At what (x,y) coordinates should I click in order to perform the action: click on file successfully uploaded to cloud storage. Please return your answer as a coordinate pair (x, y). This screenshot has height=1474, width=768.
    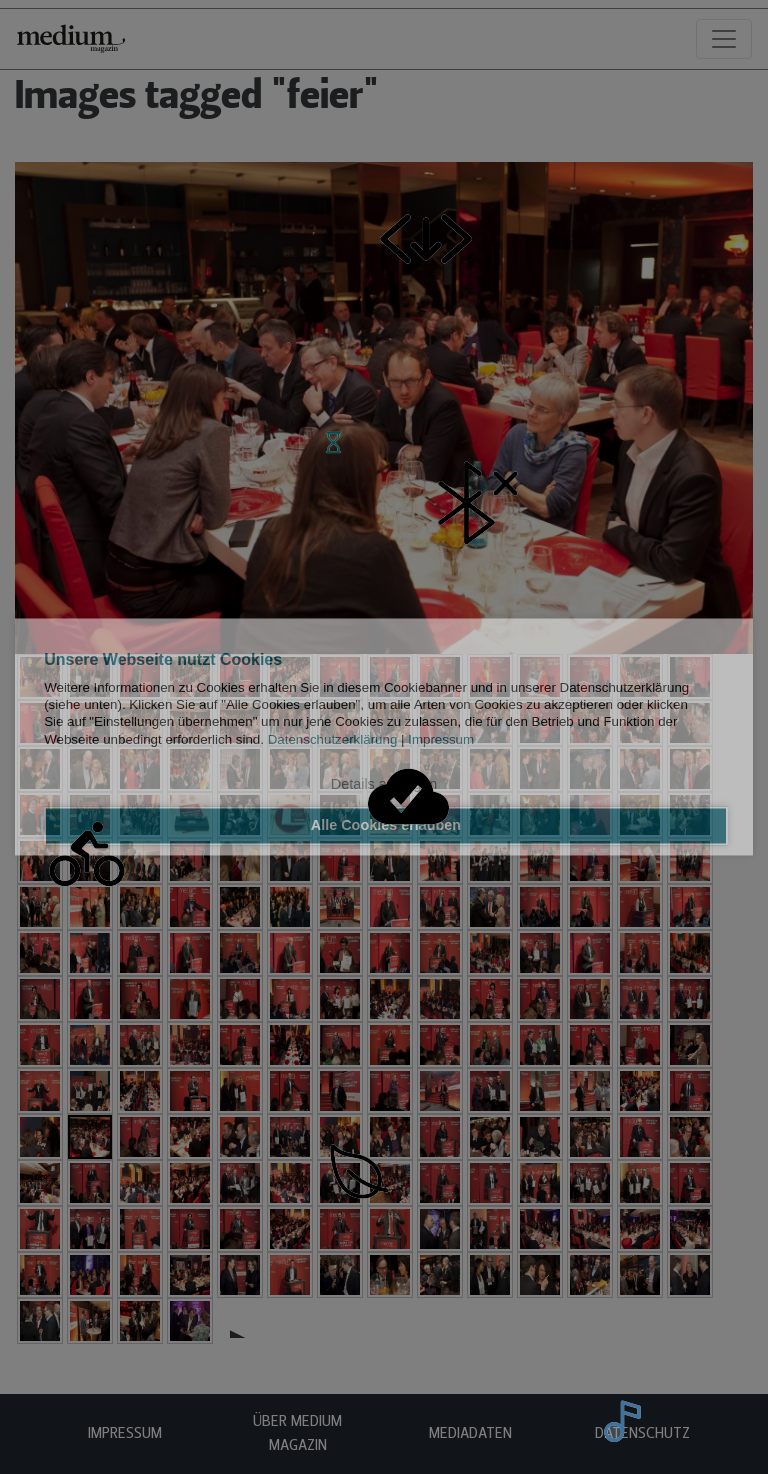
    Looking at the image, I should click on (408, 796).